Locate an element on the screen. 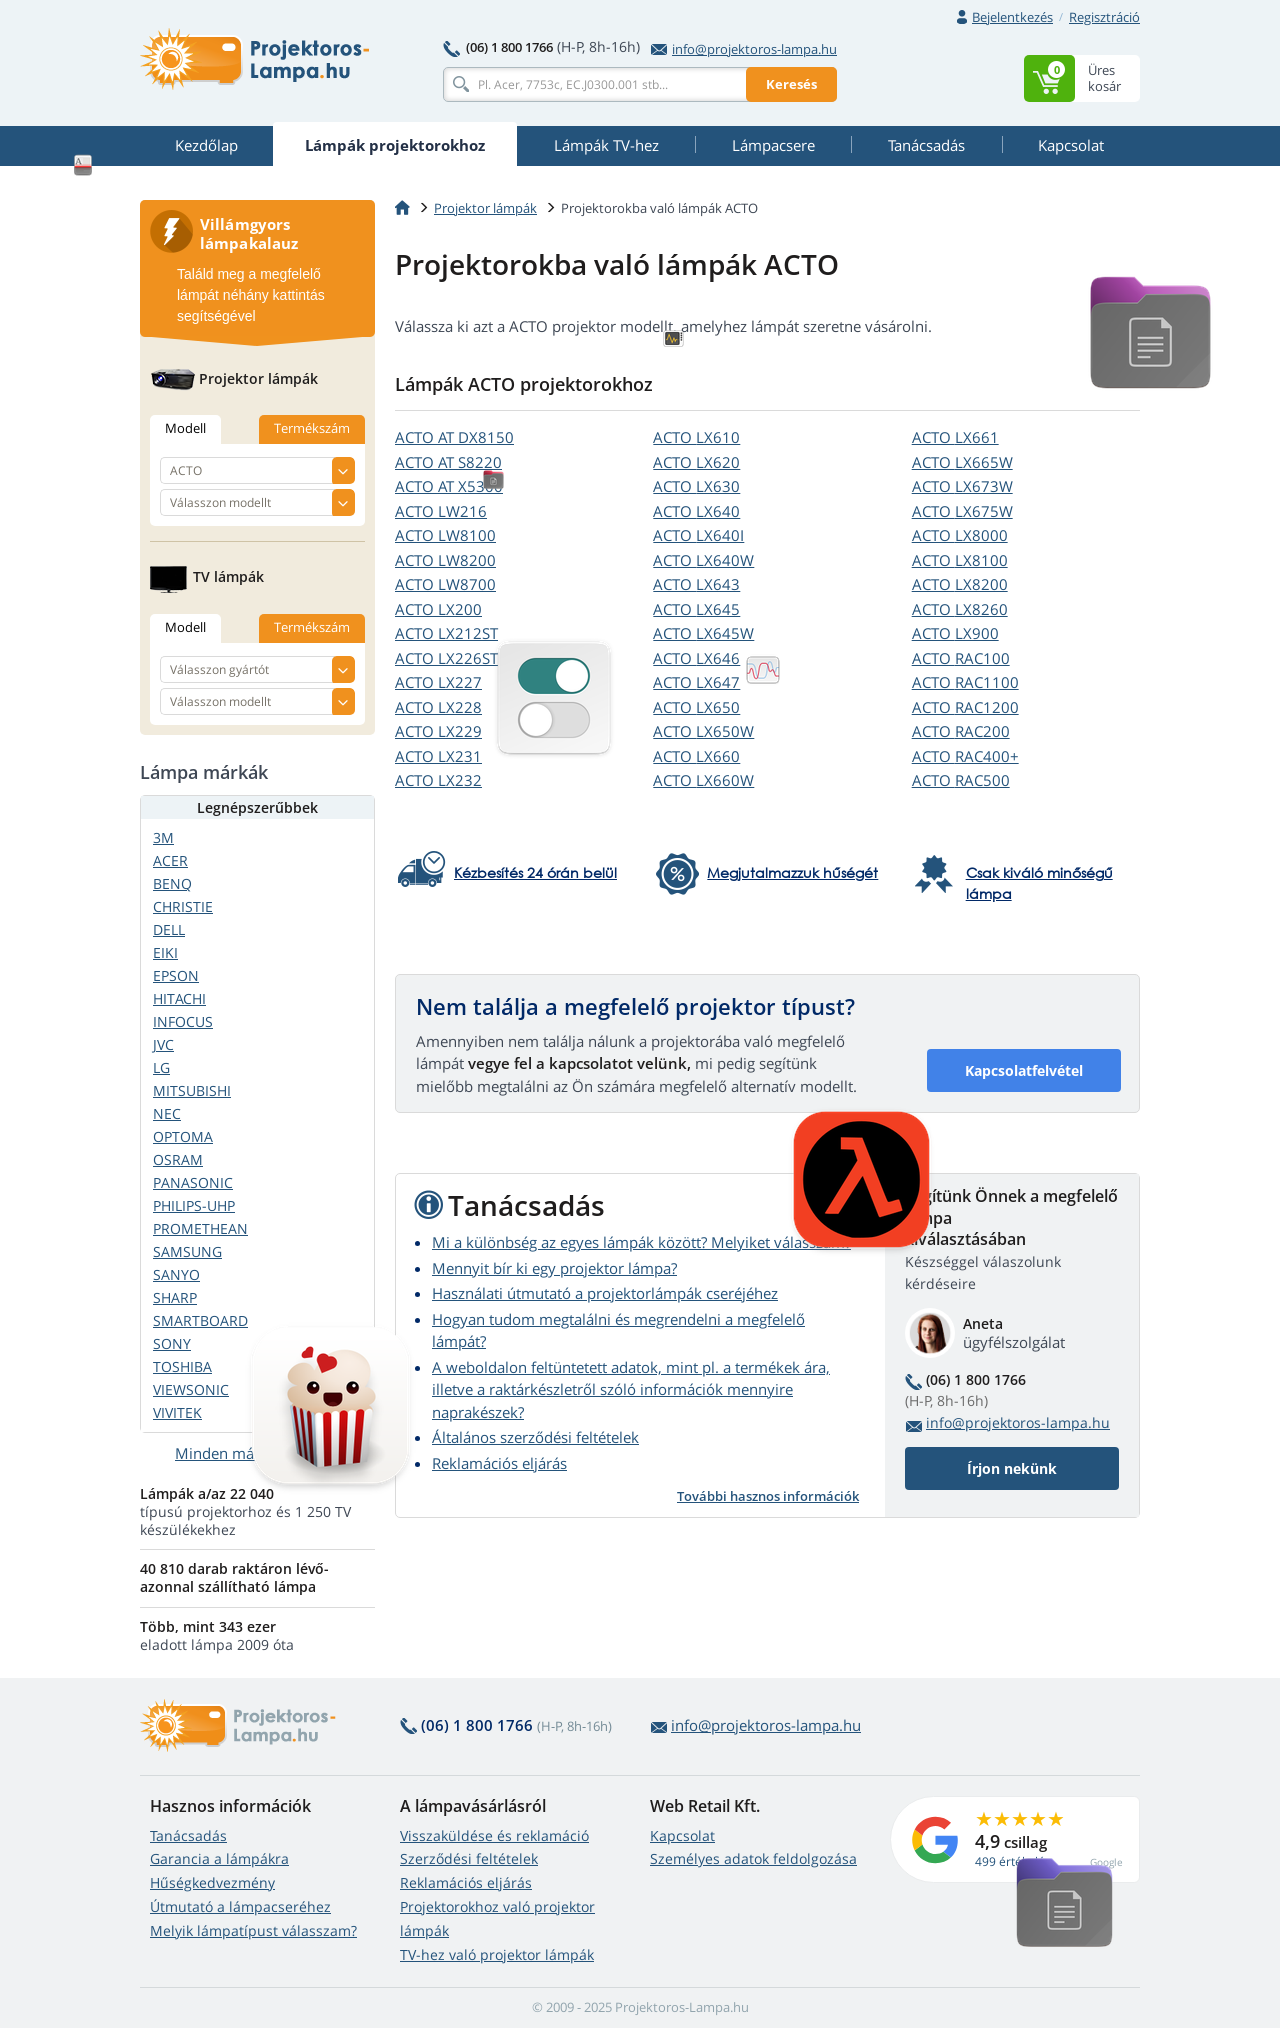 The height and width of the screenshot is (2028, 1280). open gnome tweaks to customize desktop settings is located at coordinates (554, 698).